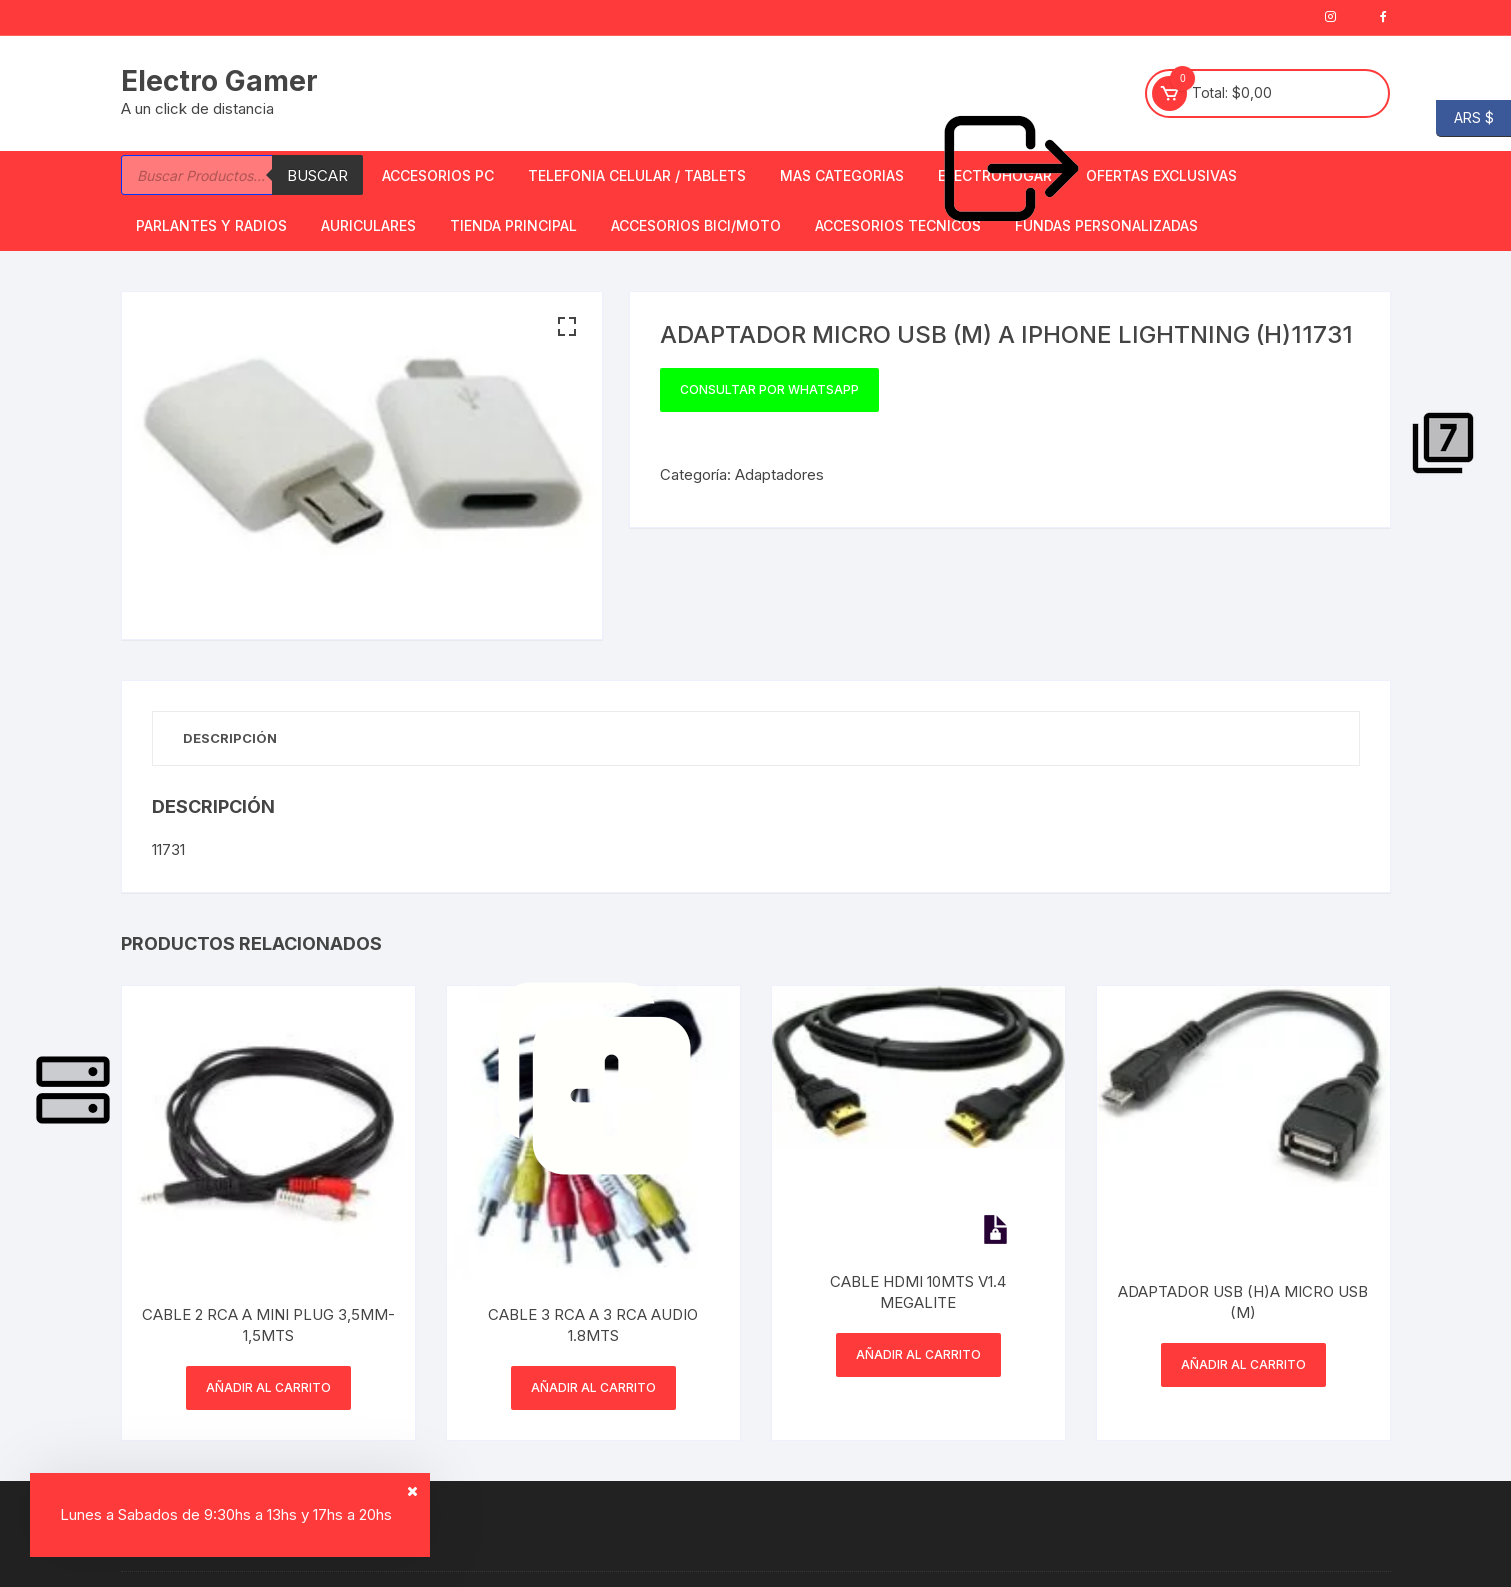 This screenshot has height=1587, width=1511. I want to click on log out of your account, so click(1011, 168).